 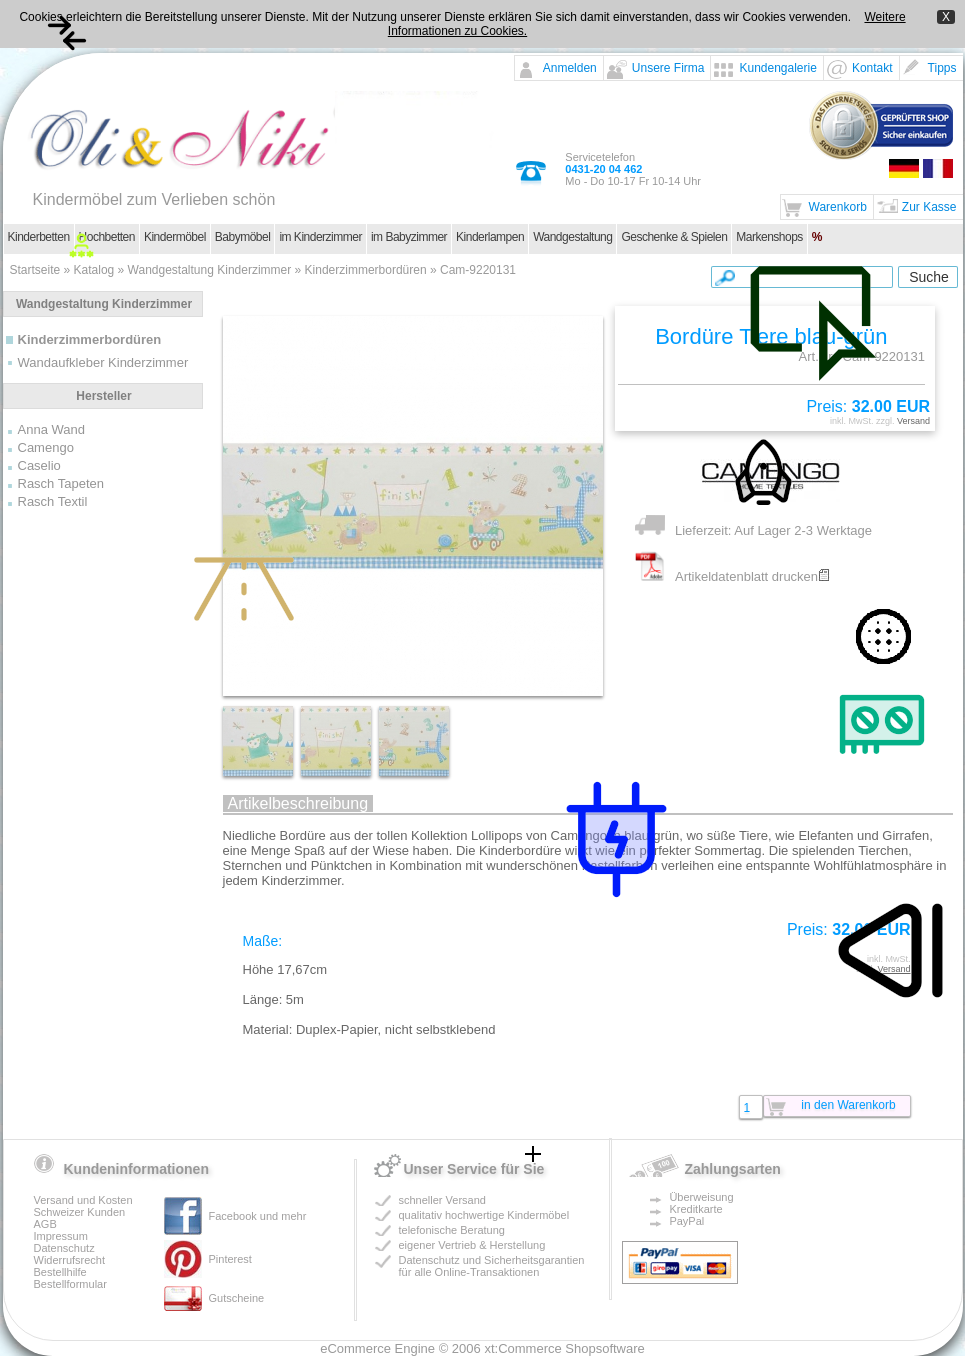 I want to click on view directions or navigation route, so click(x=244, y=589).